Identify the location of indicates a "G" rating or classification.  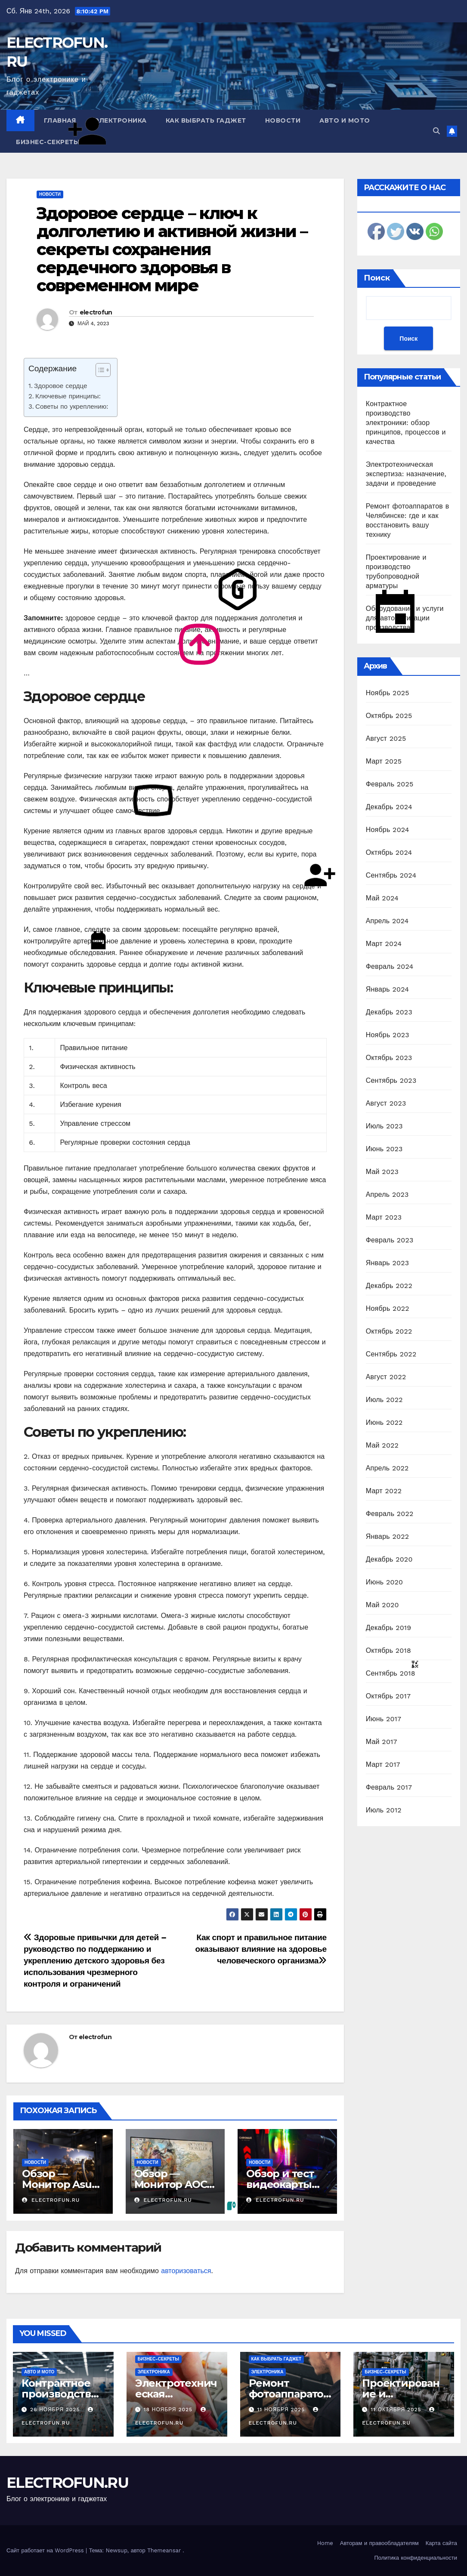
(238, 589).